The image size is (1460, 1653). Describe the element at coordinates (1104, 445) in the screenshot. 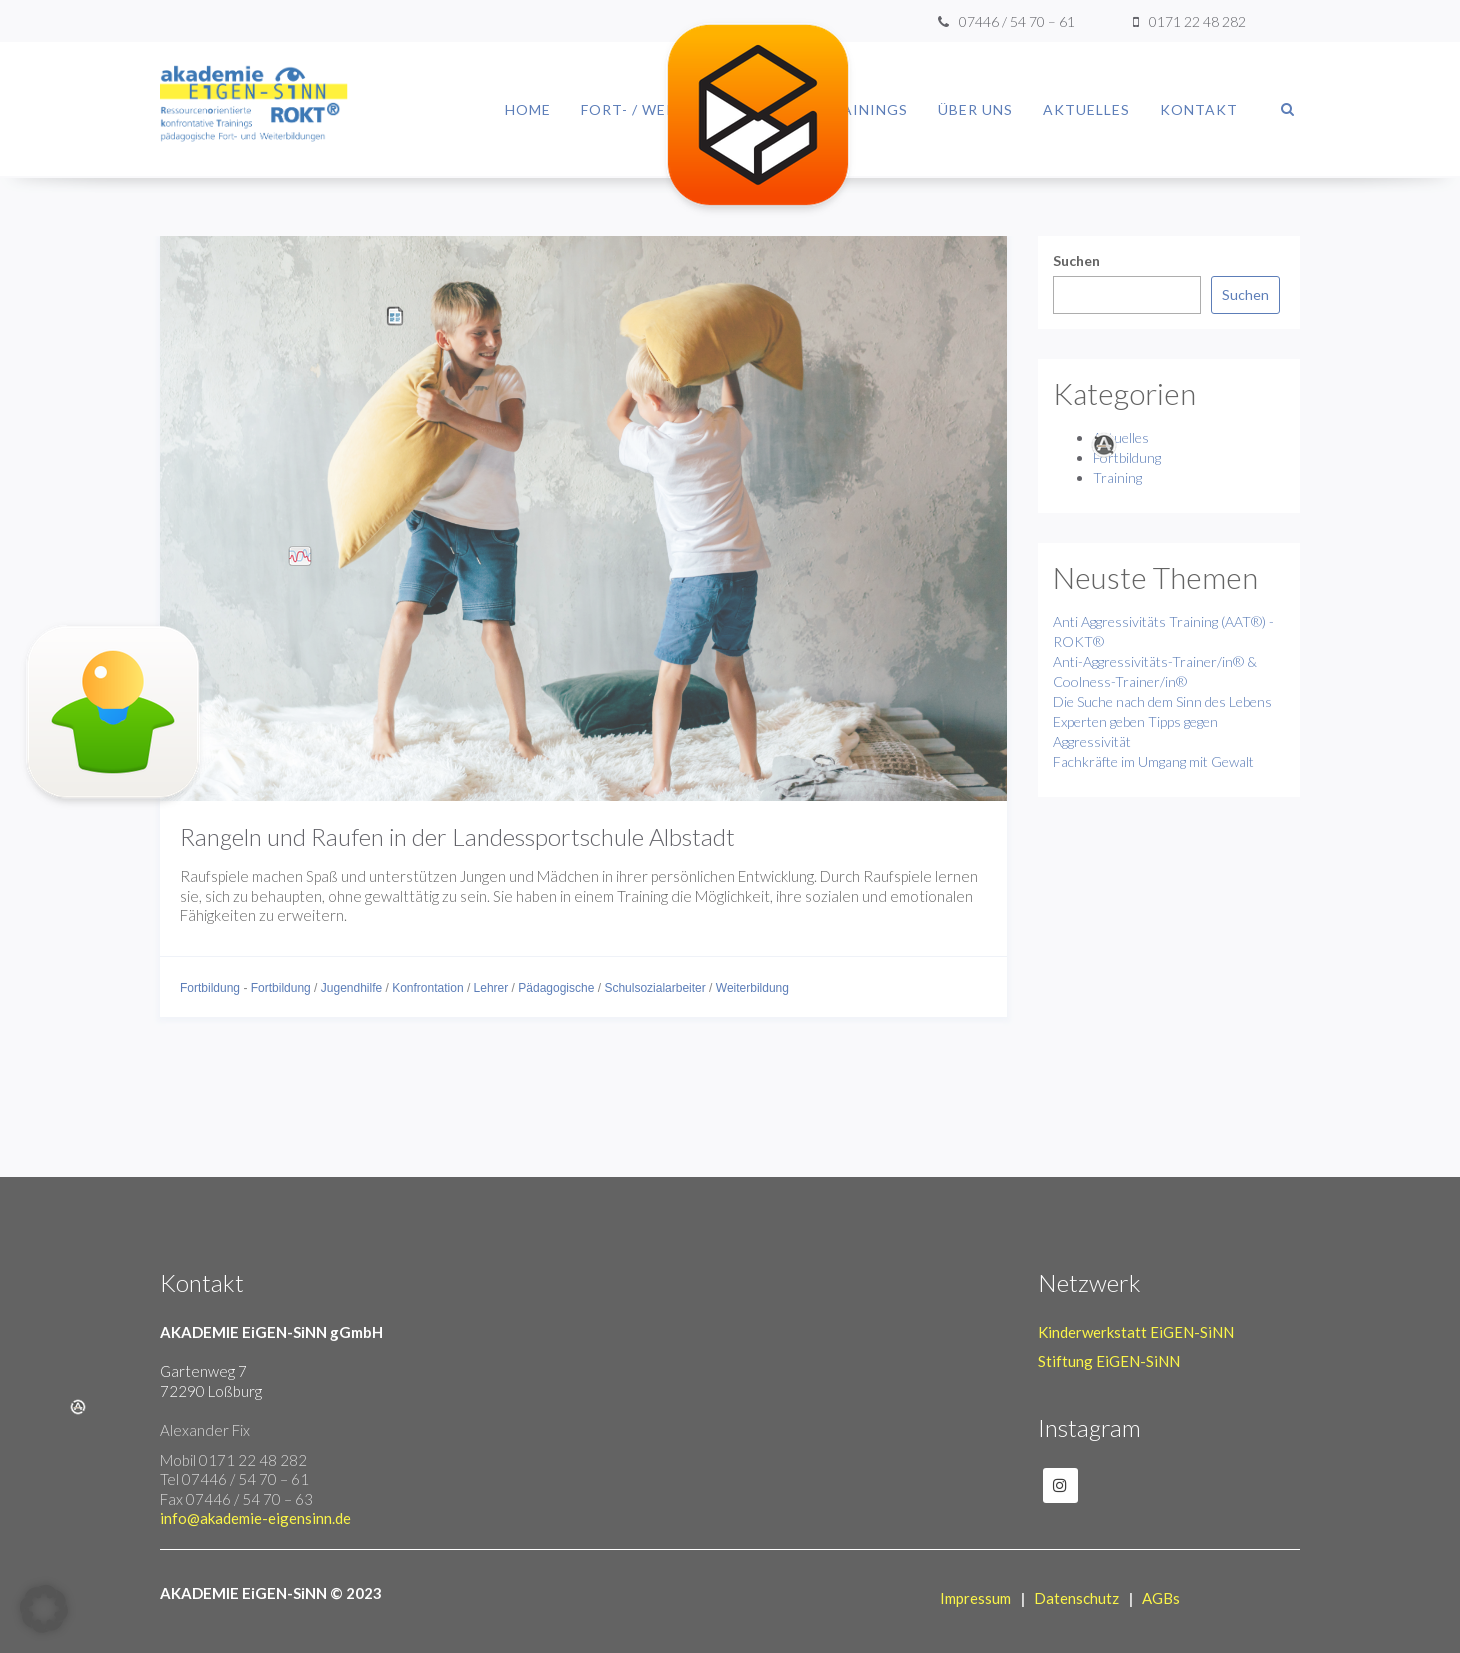

I see `open the software updater application` at that location.